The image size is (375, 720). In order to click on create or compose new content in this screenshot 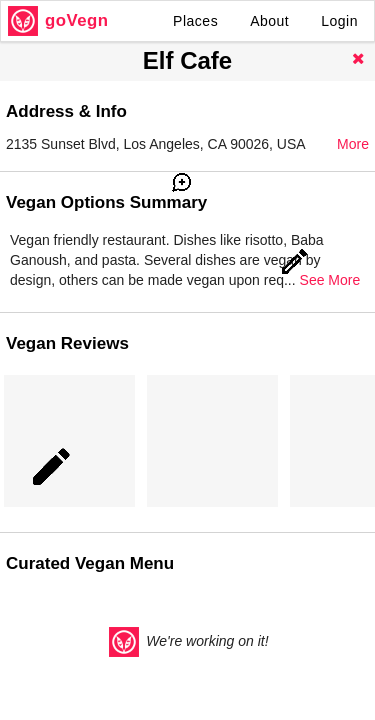, I will do `click(294, 261)`.